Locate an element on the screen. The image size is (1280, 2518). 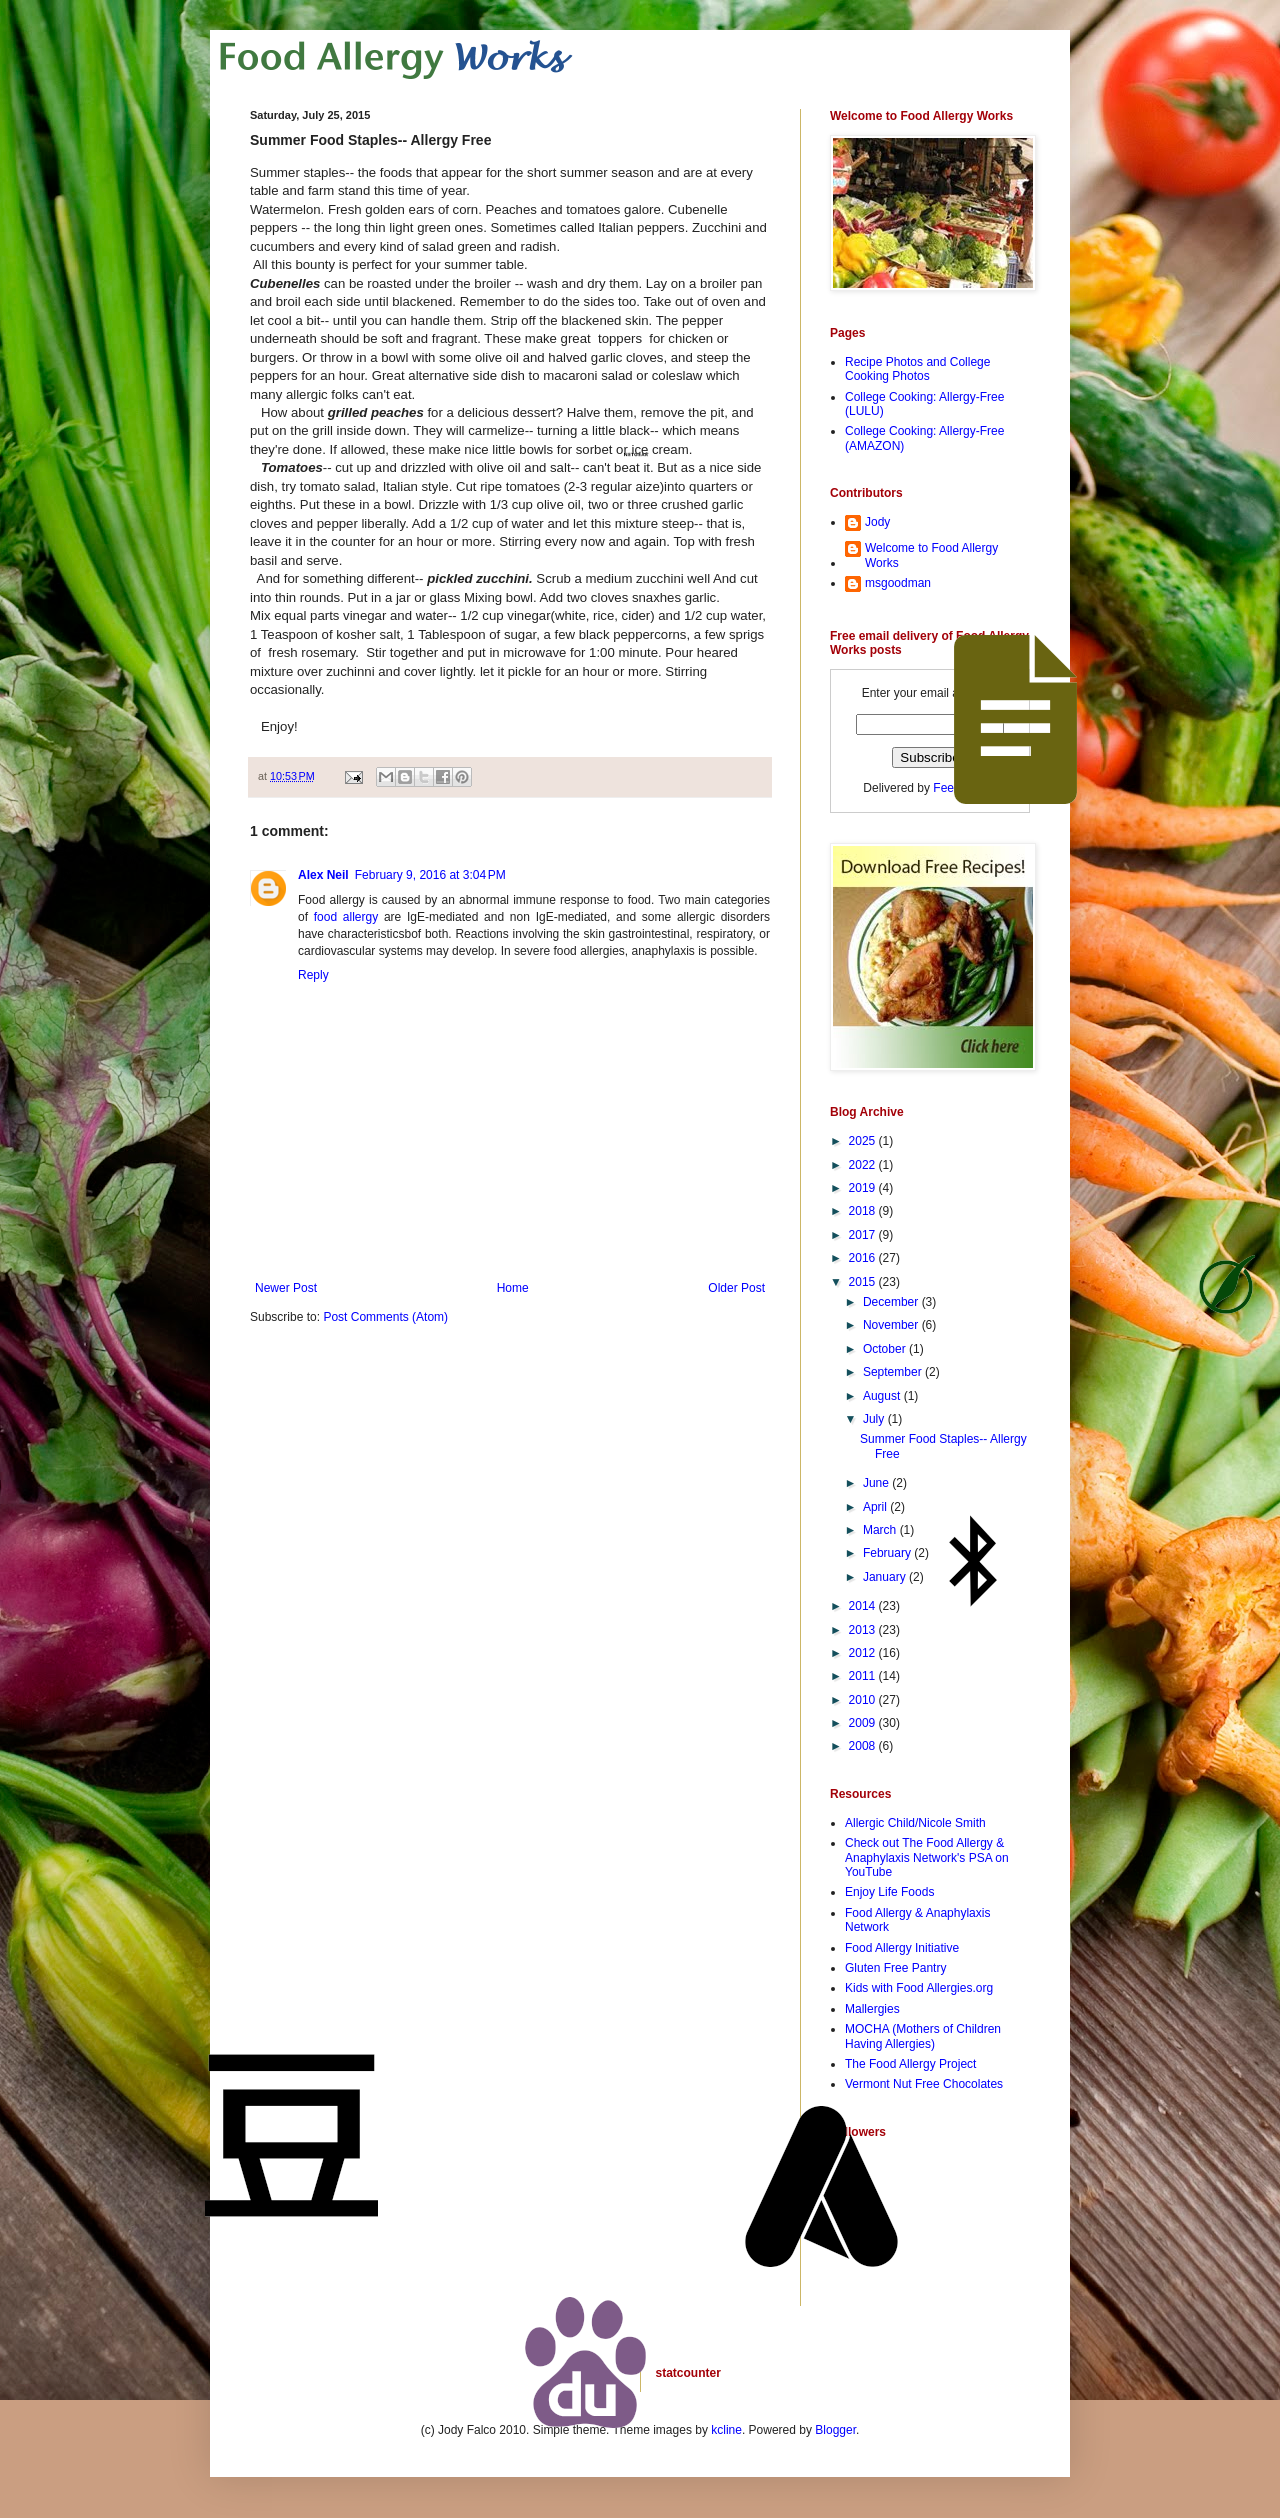
netgear brand logo is located at coordinates (636, 454).